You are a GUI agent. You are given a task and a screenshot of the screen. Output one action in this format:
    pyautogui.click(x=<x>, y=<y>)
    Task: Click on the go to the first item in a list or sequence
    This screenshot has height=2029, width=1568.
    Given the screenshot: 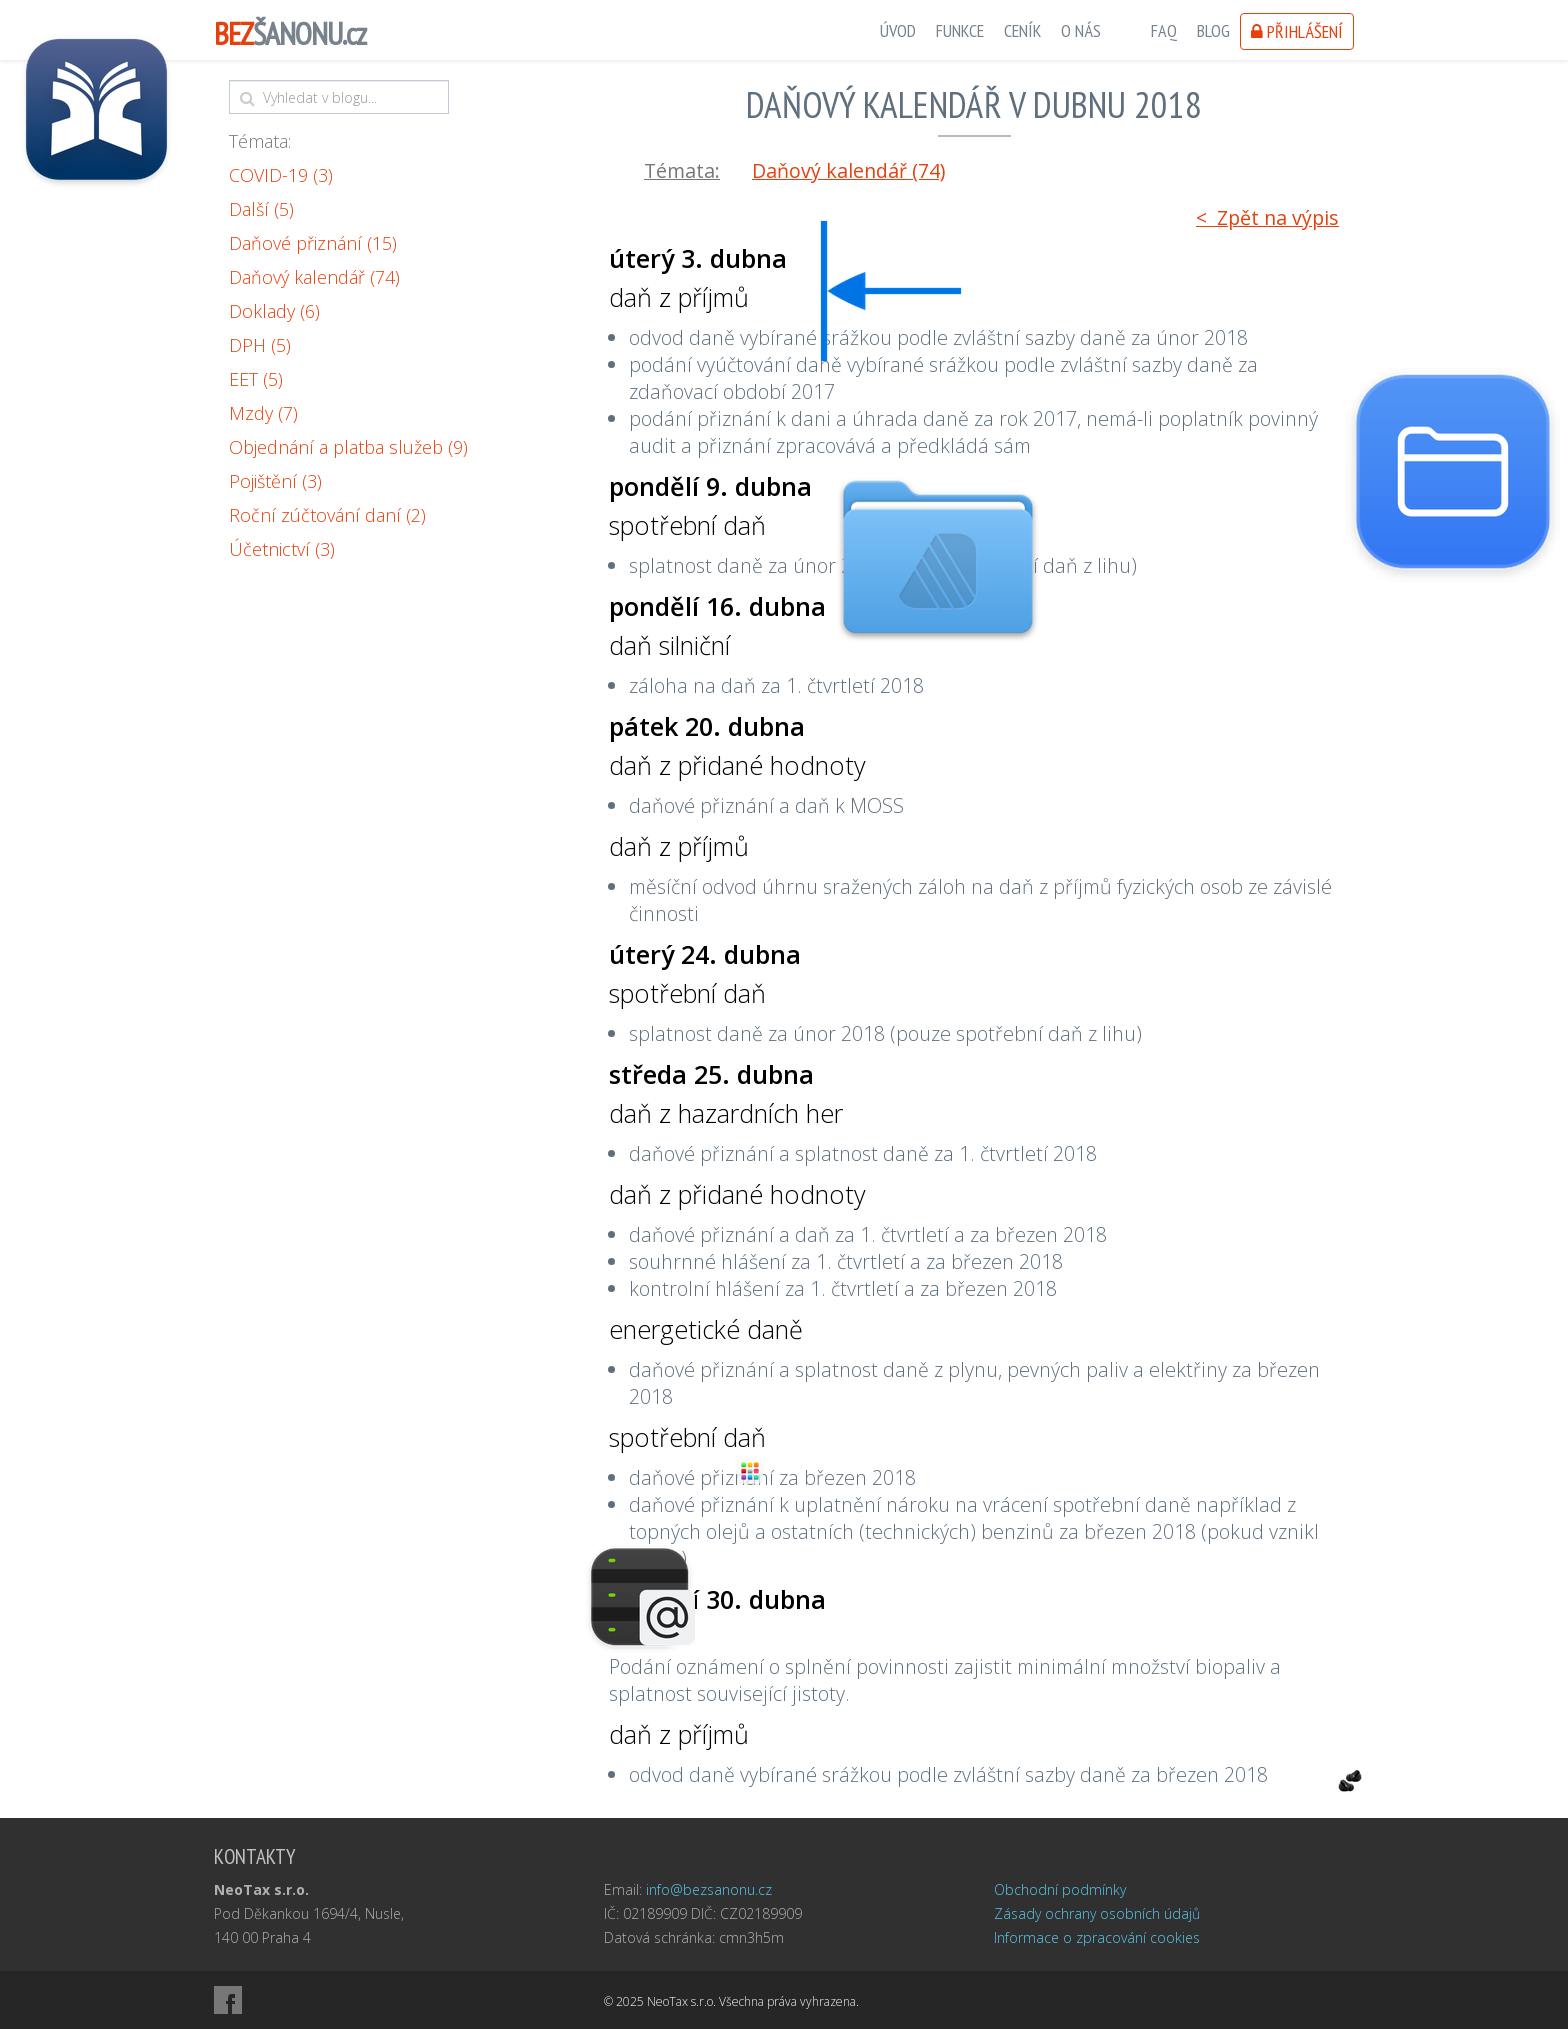 What is the action you would take?
    pyautogui.click(x=891, y=291)
    